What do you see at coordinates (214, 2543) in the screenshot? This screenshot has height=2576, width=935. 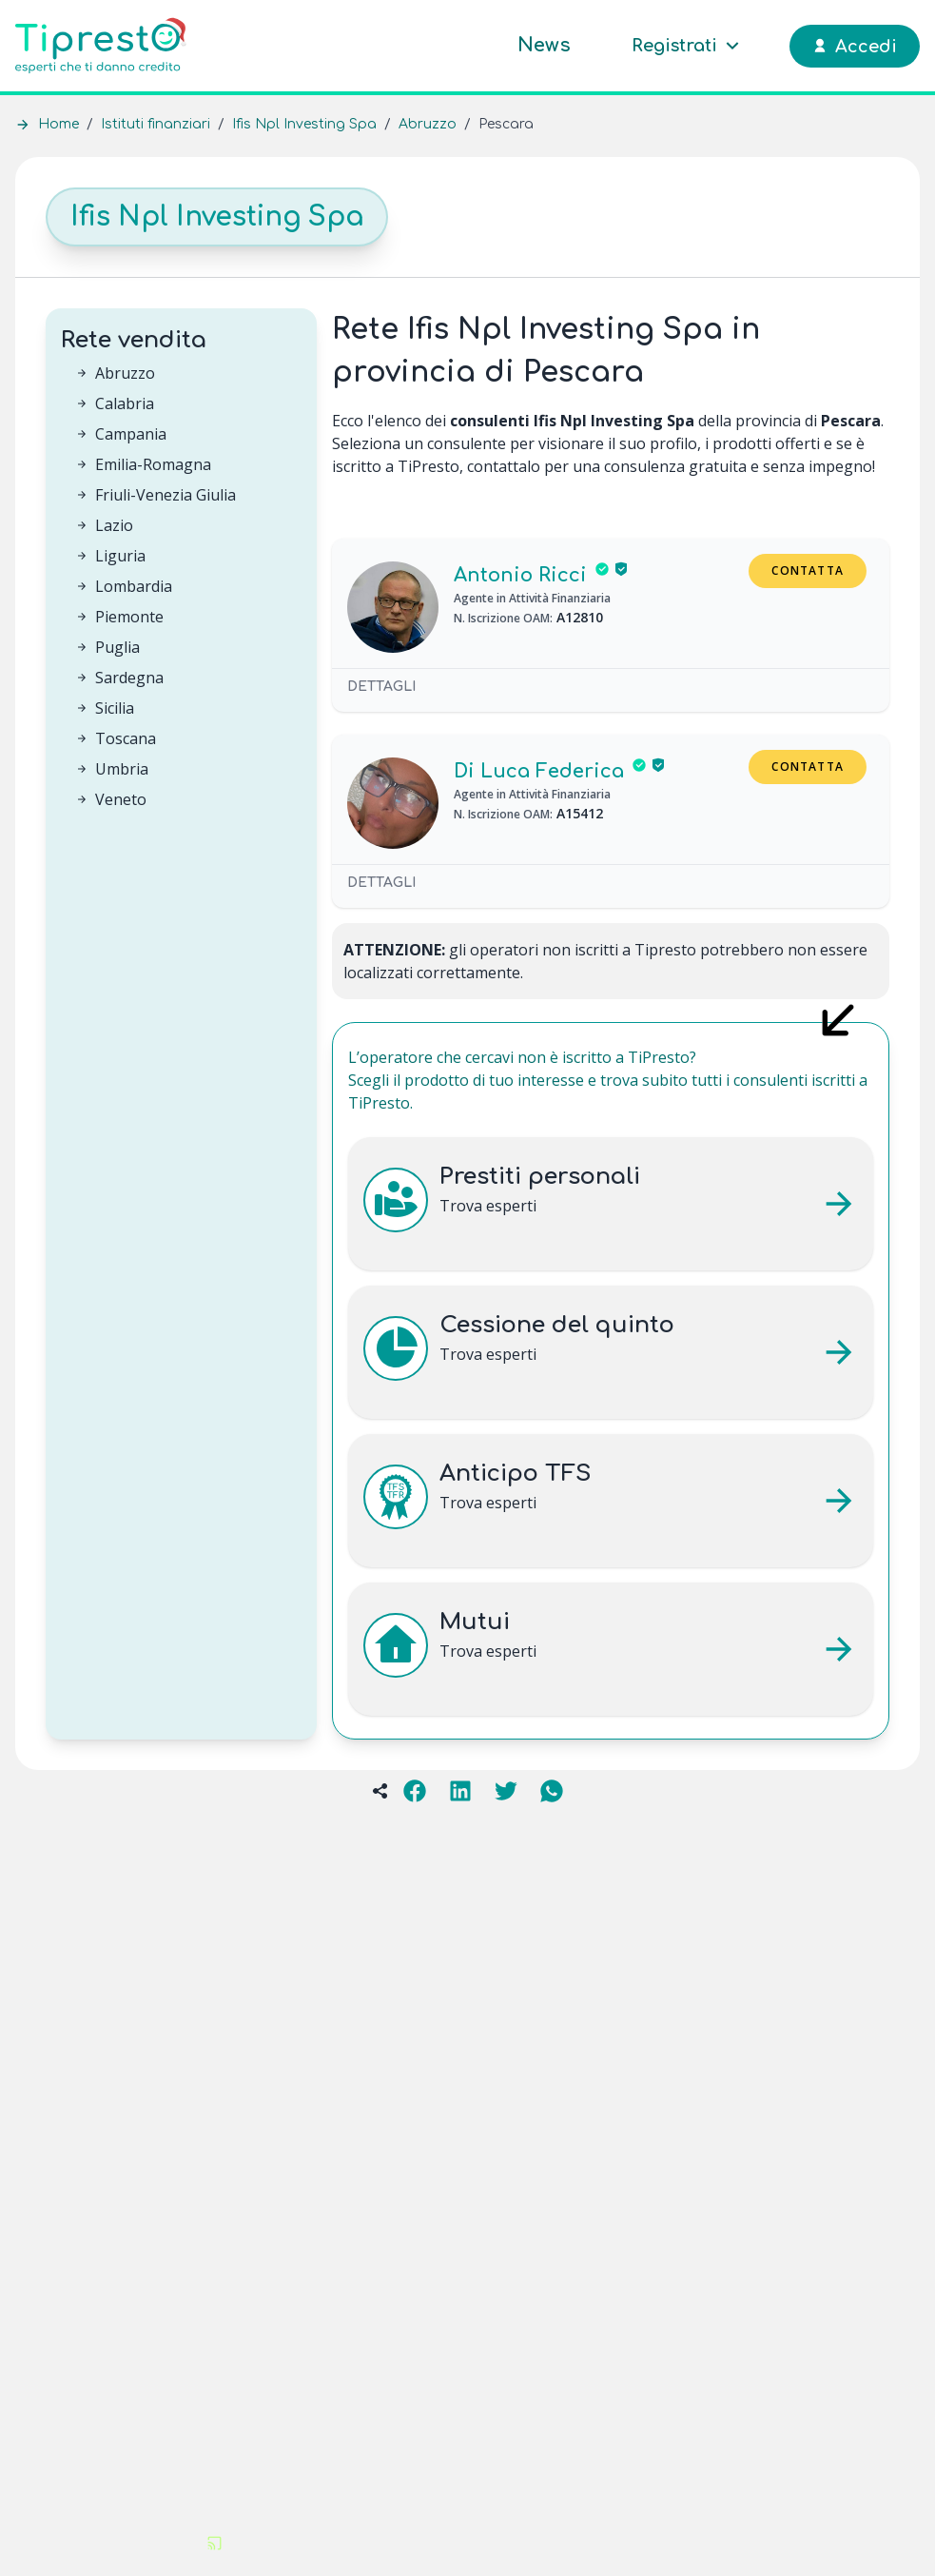 I see `cast media to a nearby device` at bounding box center [214, 2543].